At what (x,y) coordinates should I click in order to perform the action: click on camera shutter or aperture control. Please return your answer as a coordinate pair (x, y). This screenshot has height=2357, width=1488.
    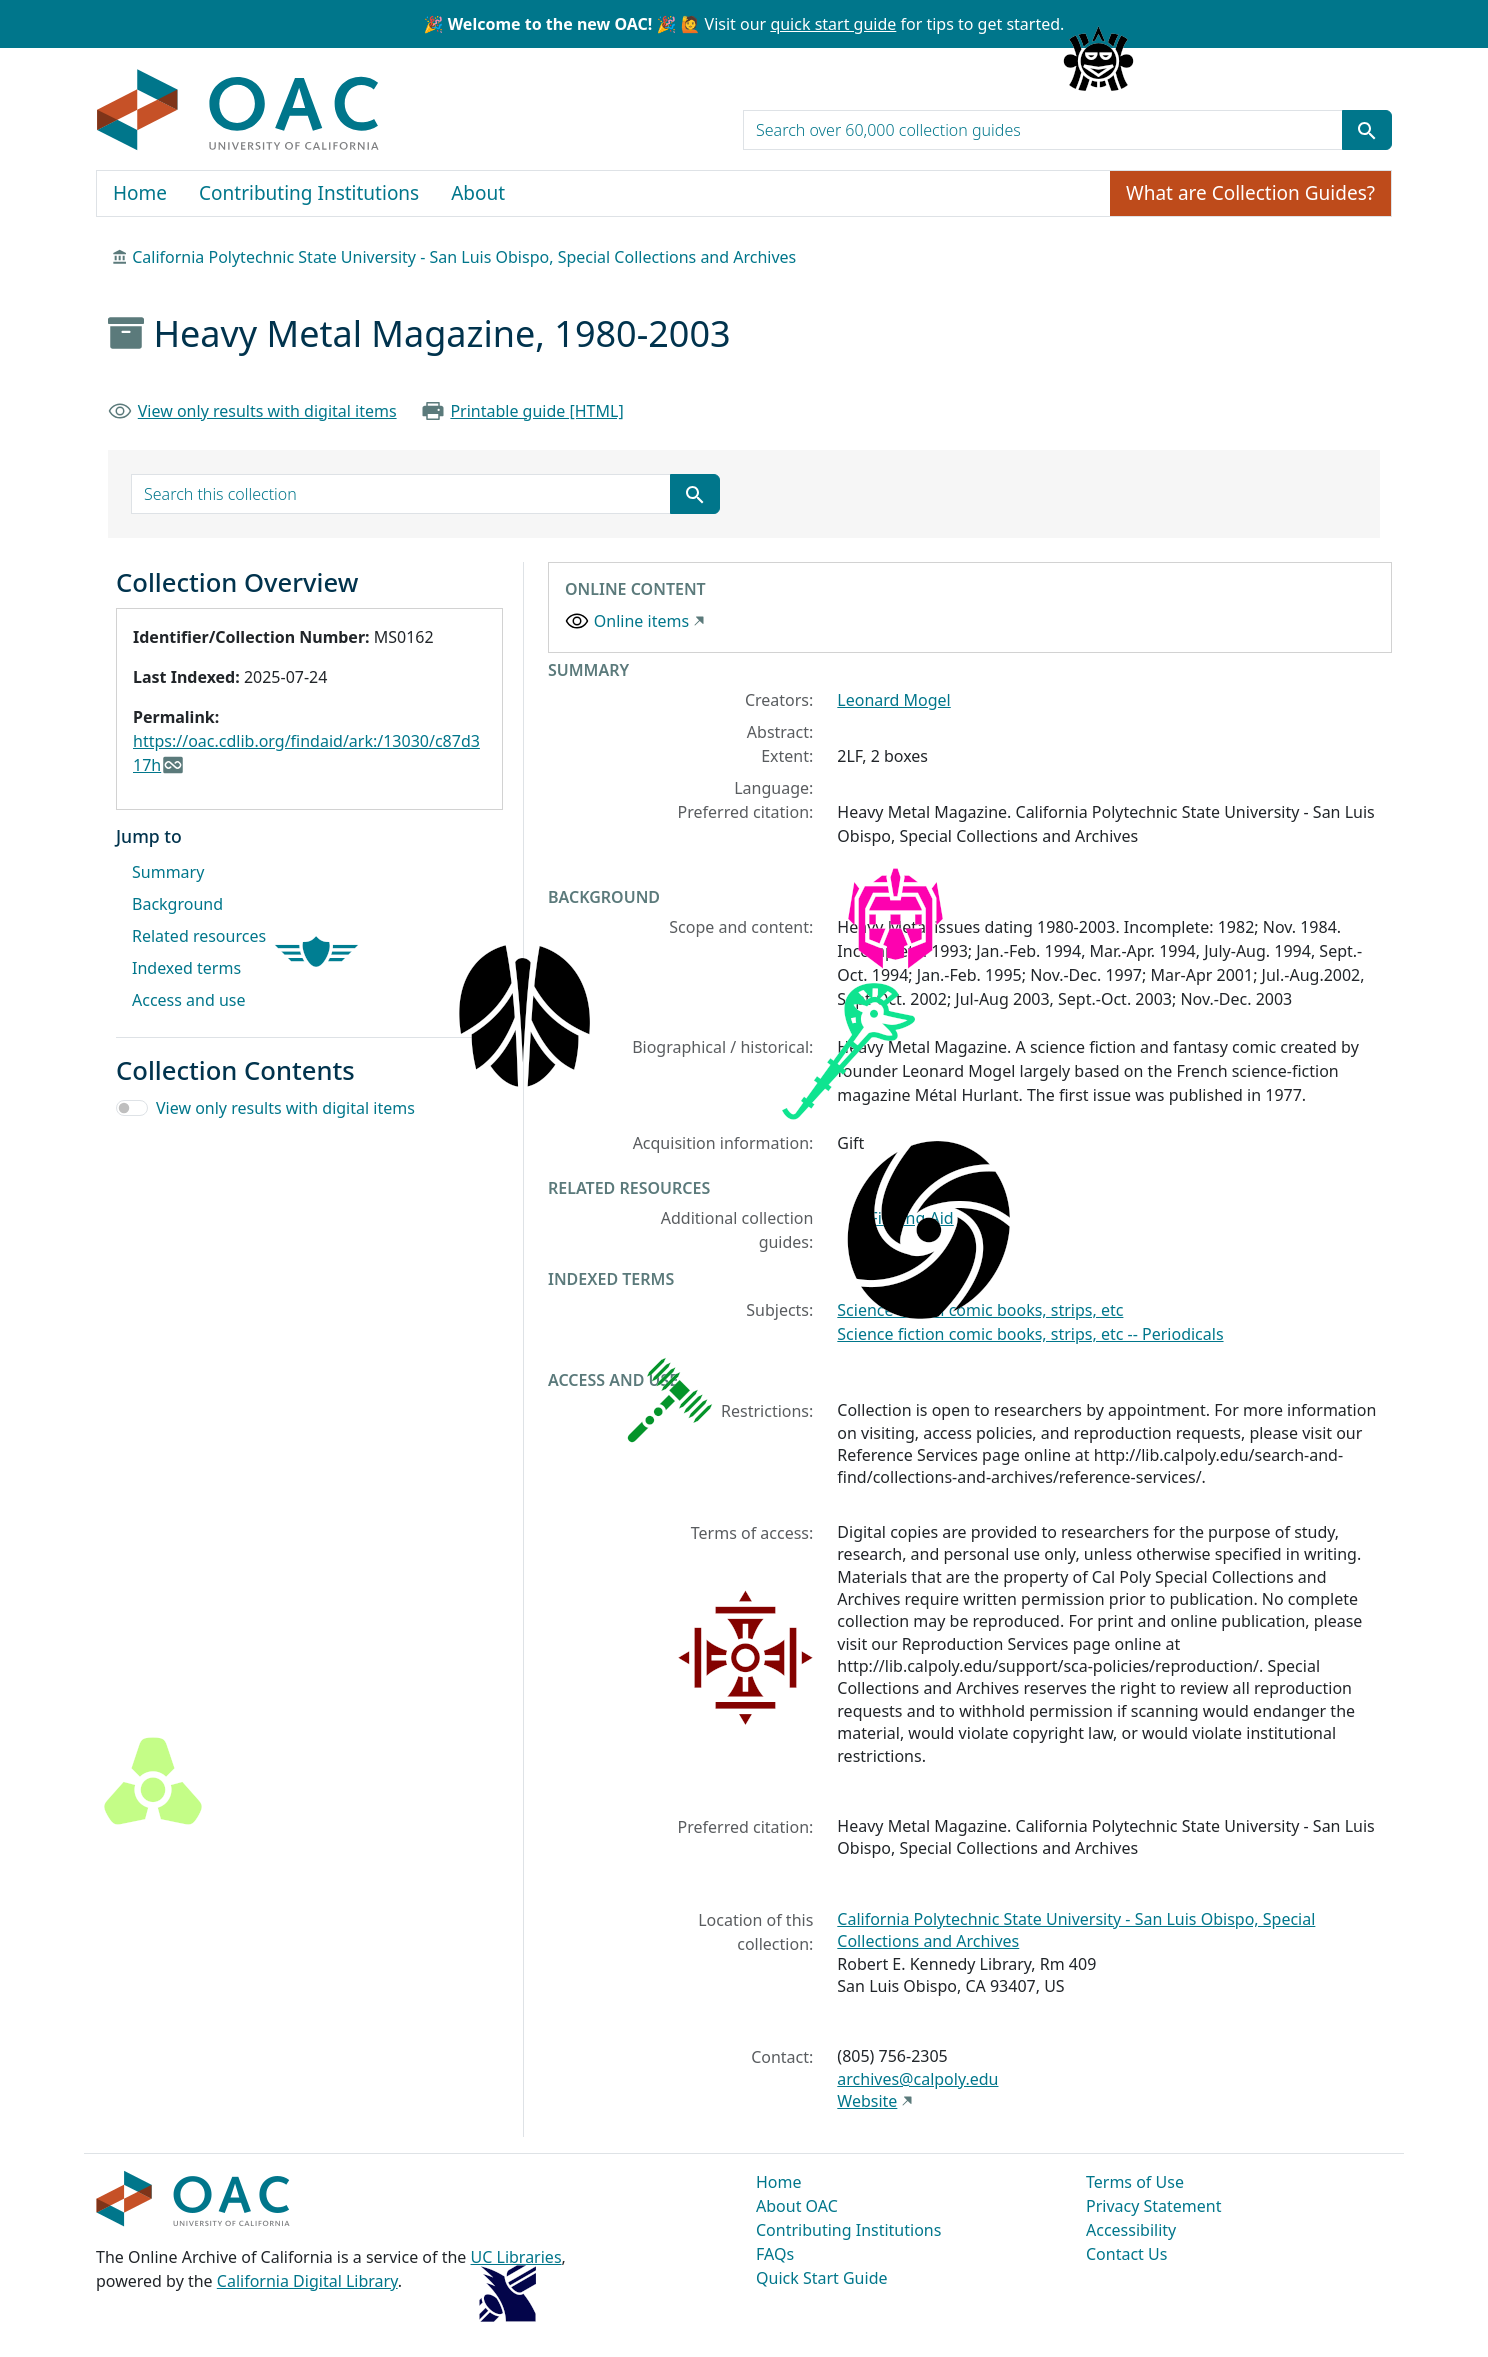
    Looking at the image, I should click on (928, 1229).